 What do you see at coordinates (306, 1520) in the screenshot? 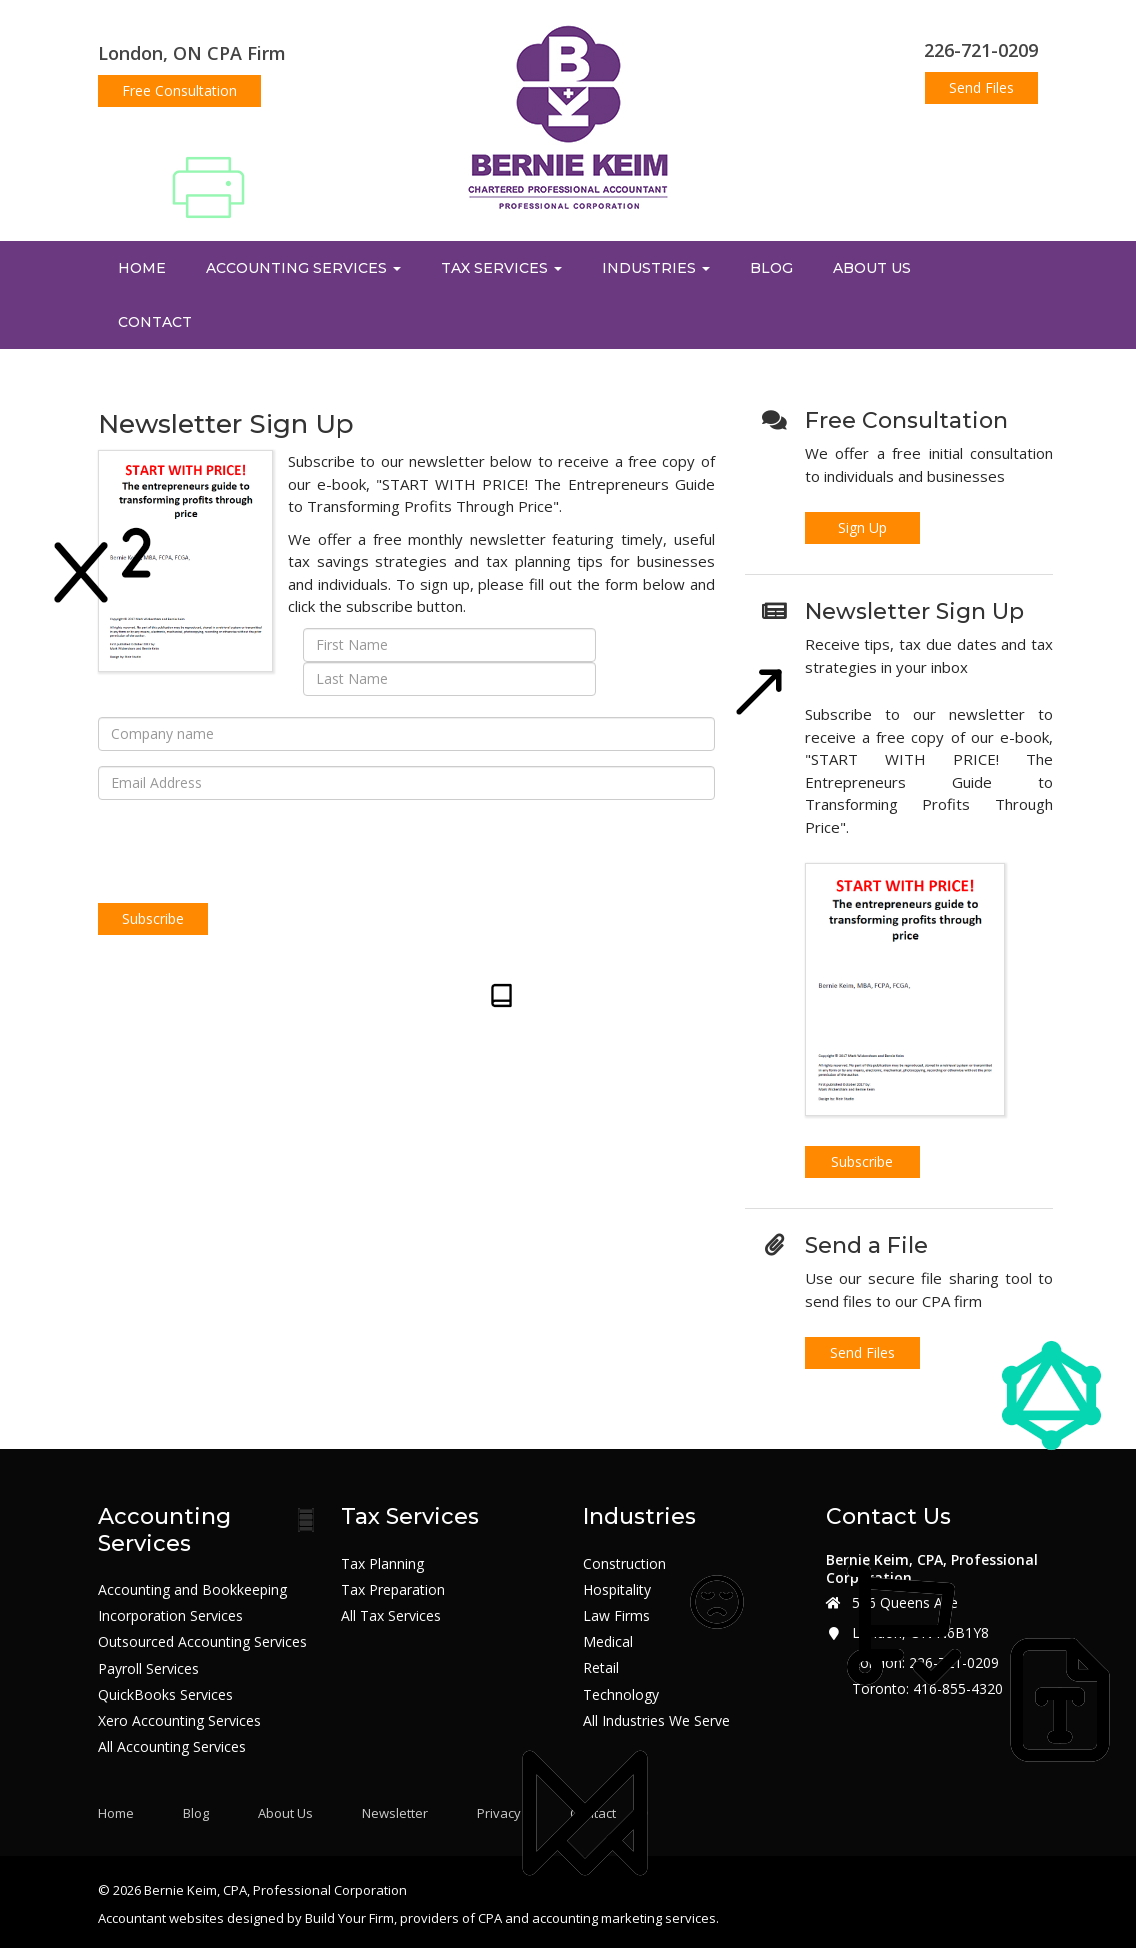
I see `access step-by-step instructions or tutorials` at bounding box center [306, 1520].